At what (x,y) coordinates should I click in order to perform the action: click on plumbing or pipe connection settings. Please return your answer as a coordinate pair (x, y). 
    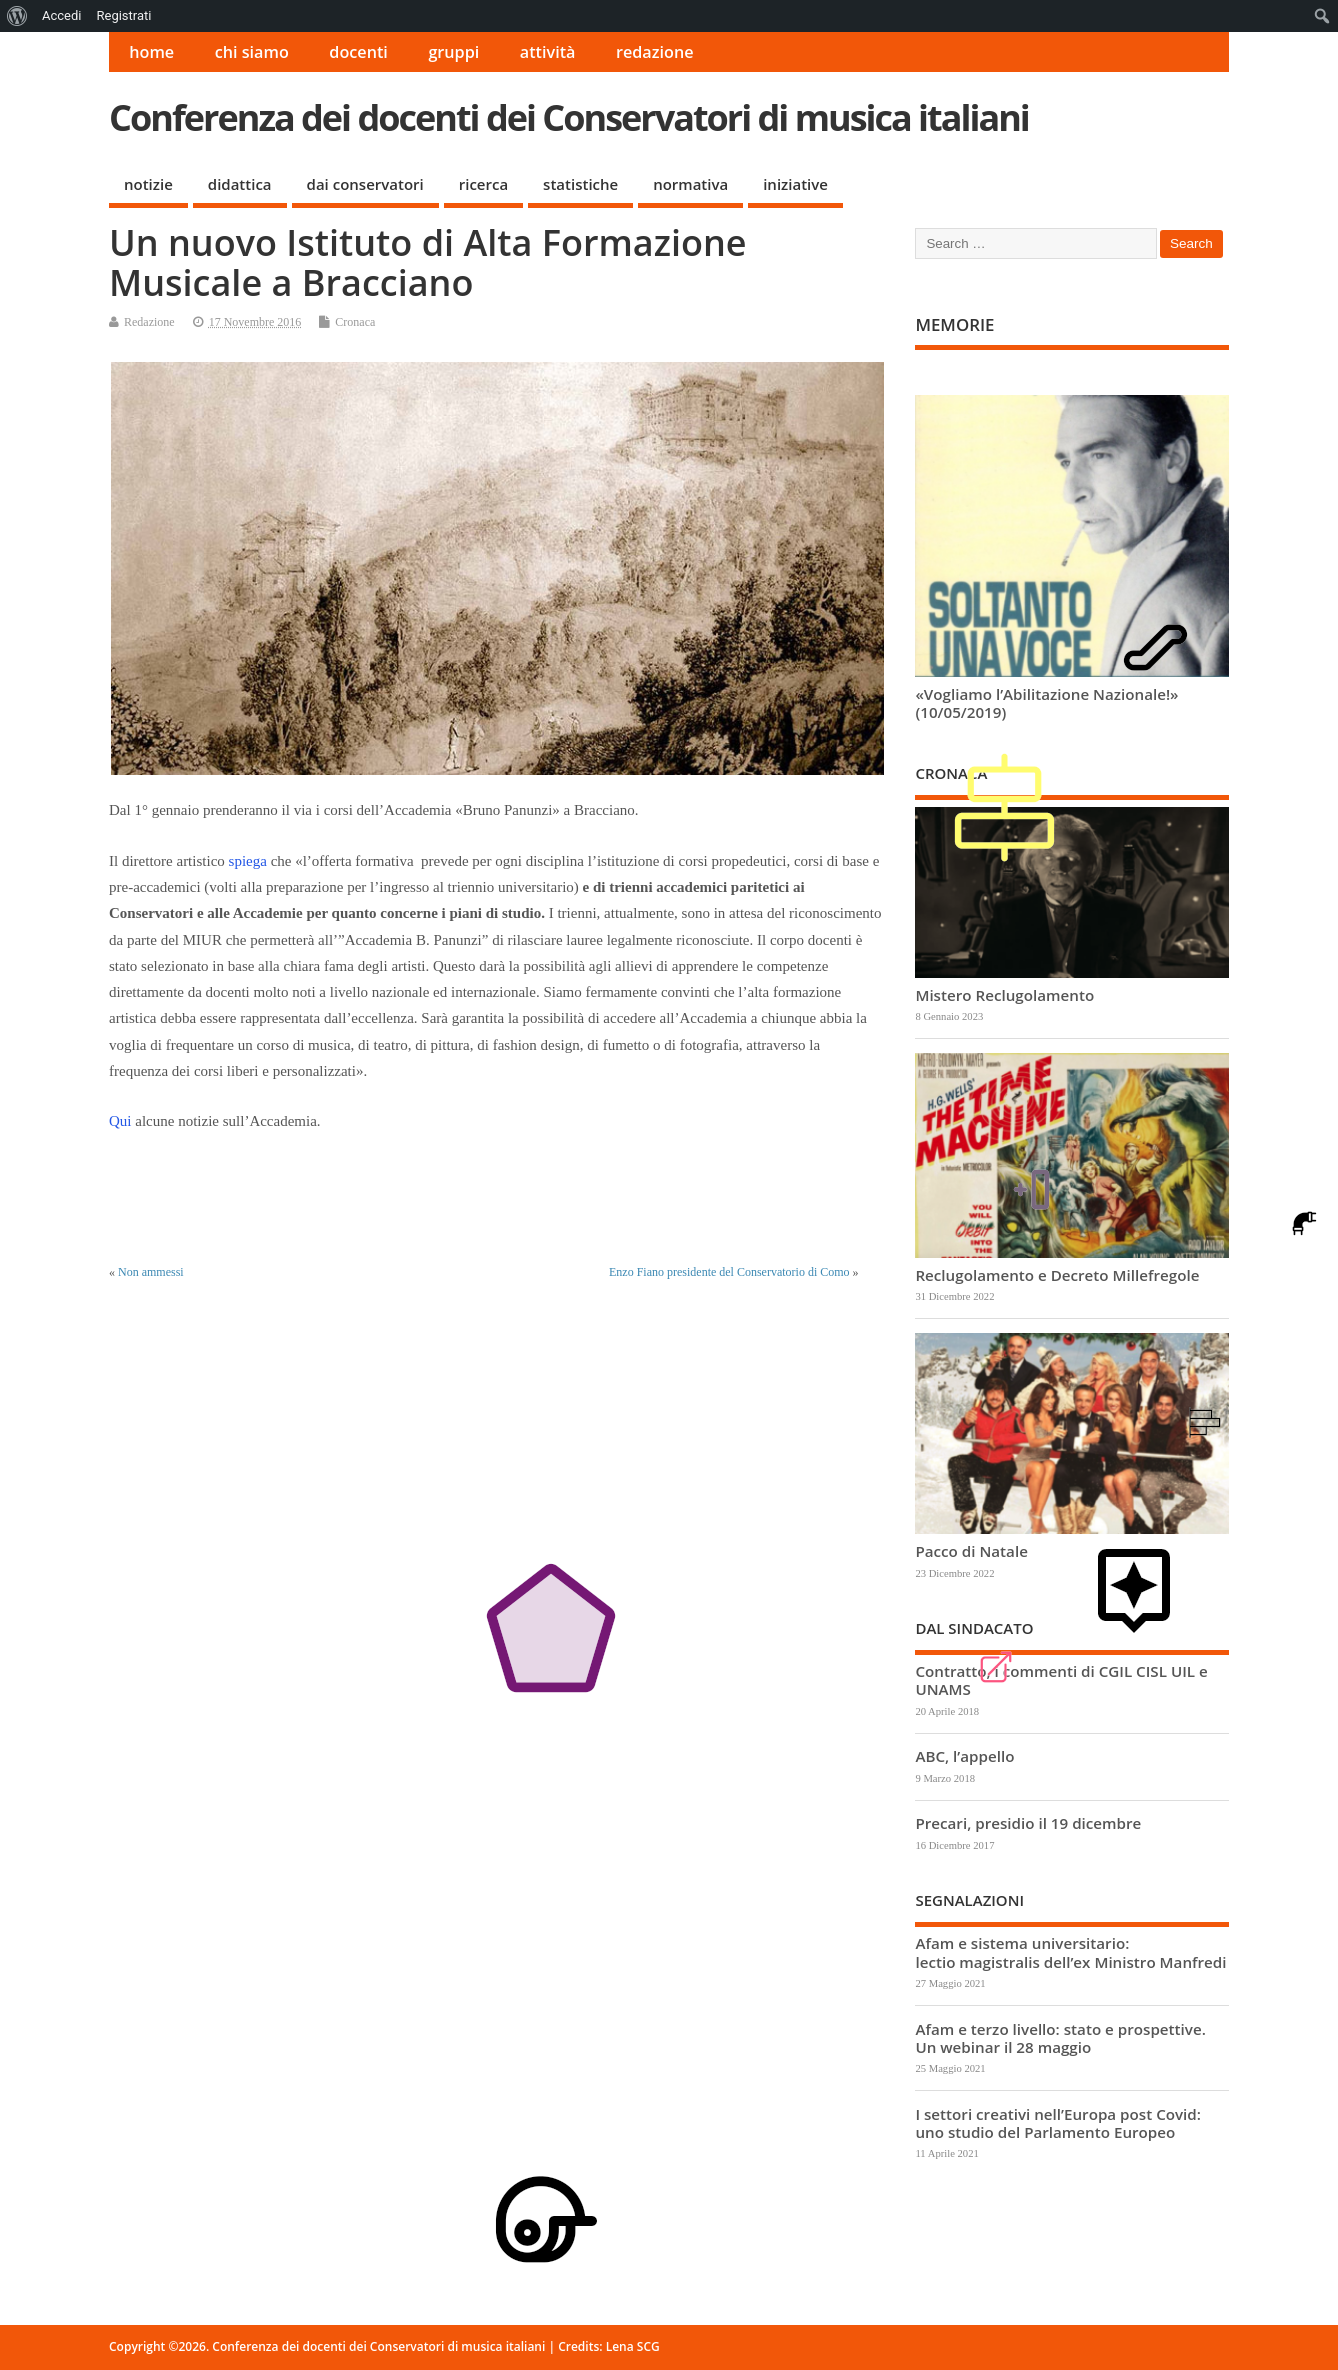
    Looking at the image, I should click on (1303, 1222).